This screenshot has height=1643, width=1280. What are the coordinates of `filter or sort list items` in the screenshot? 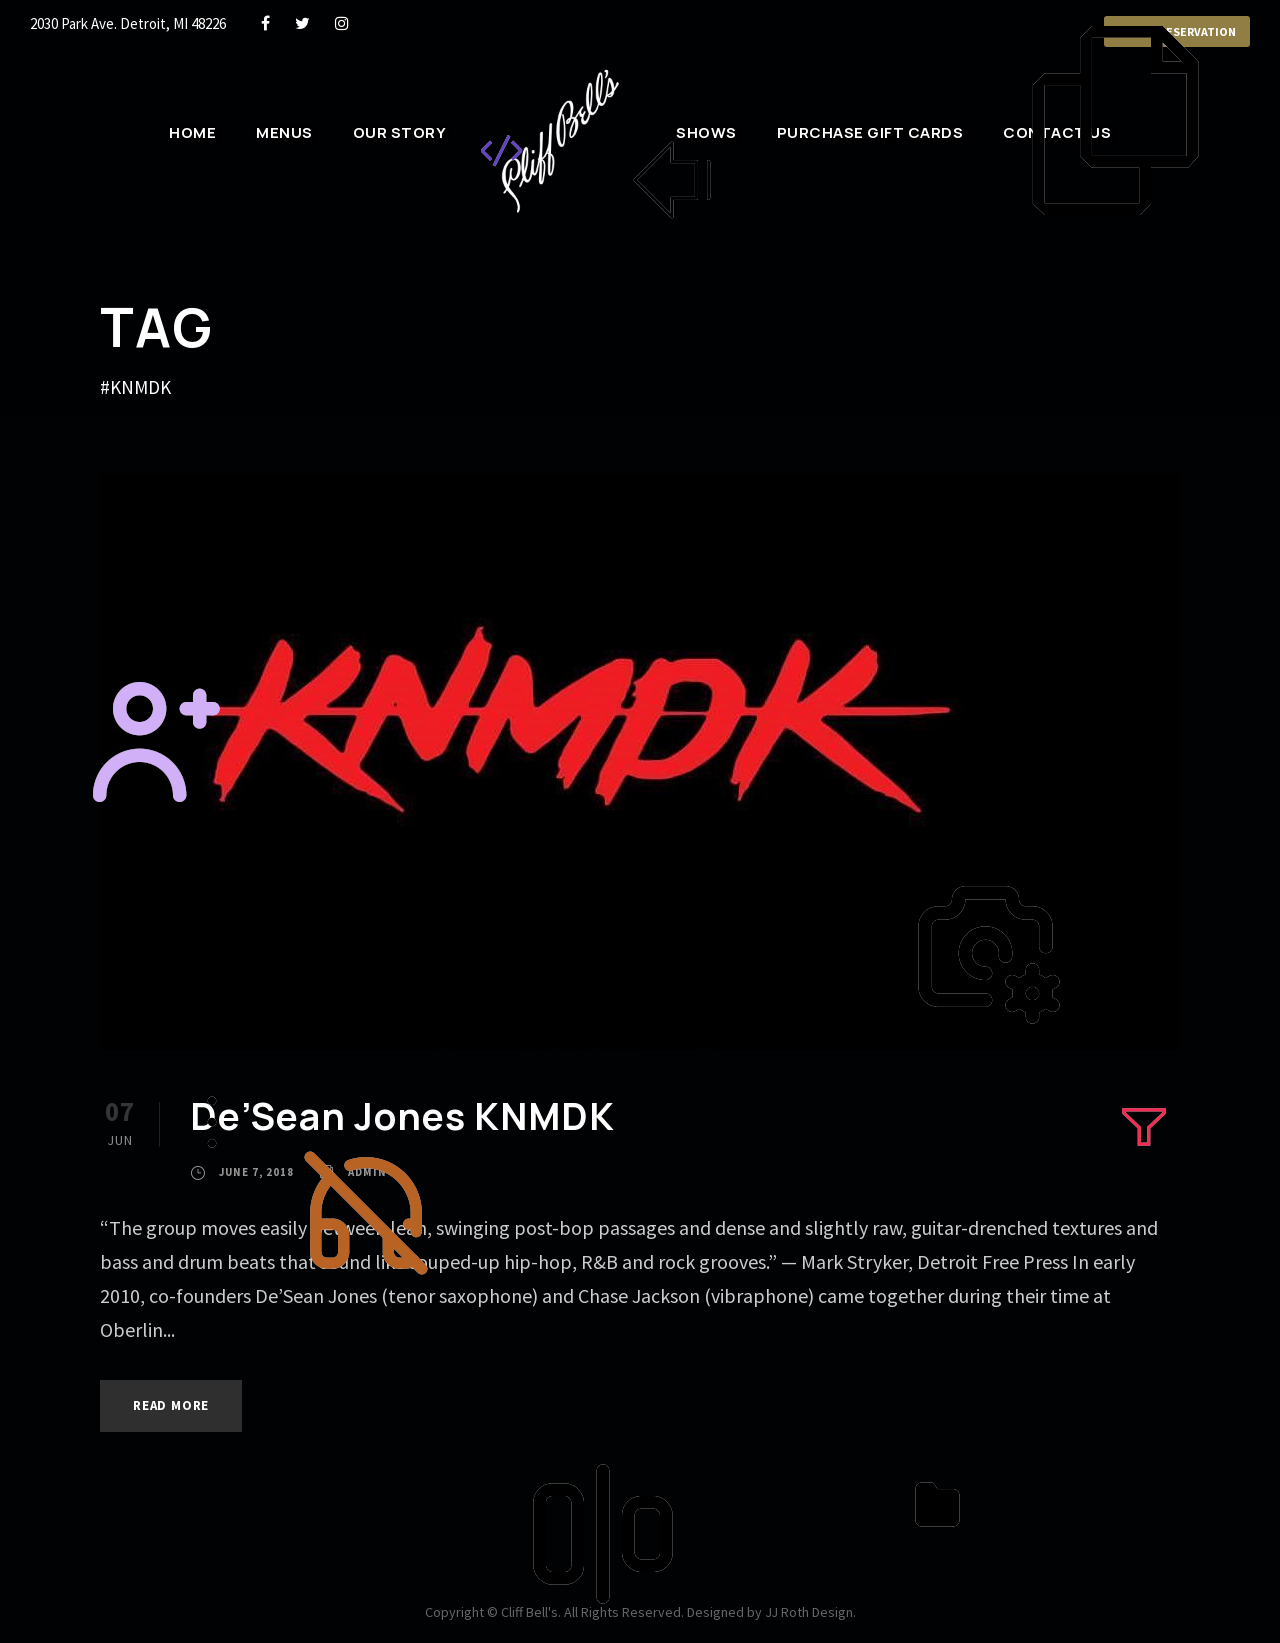 It's located at (1144, 1127).